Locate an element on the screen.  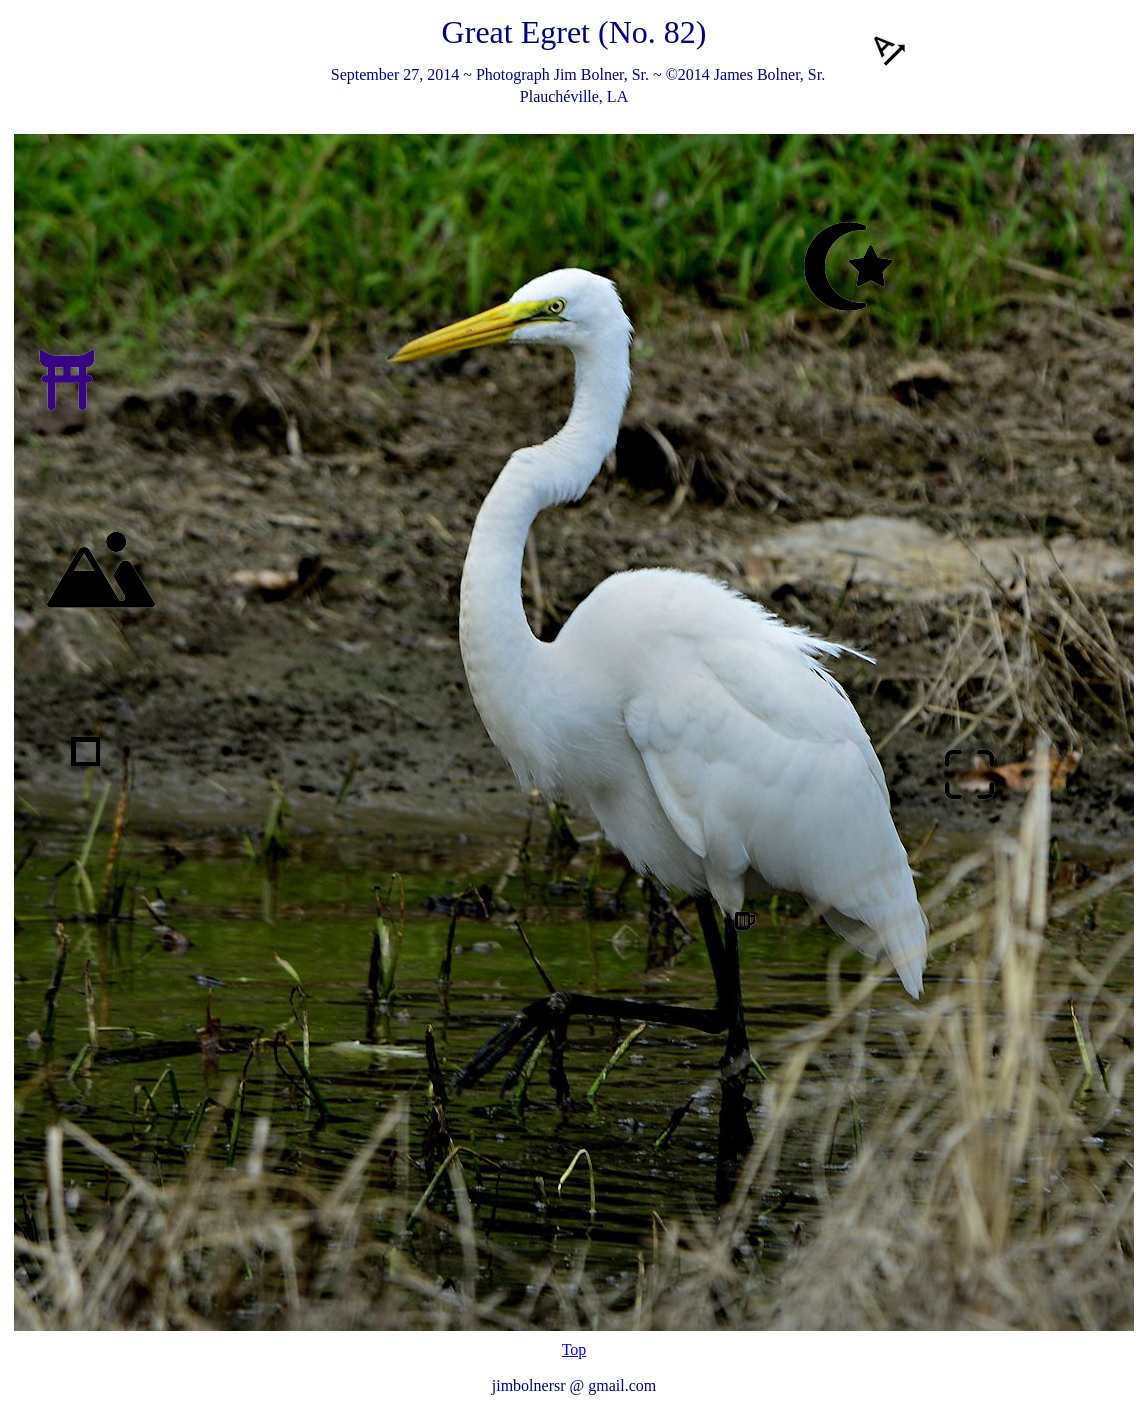
view nearby bars or breweries is located at coordinates (744, 921).